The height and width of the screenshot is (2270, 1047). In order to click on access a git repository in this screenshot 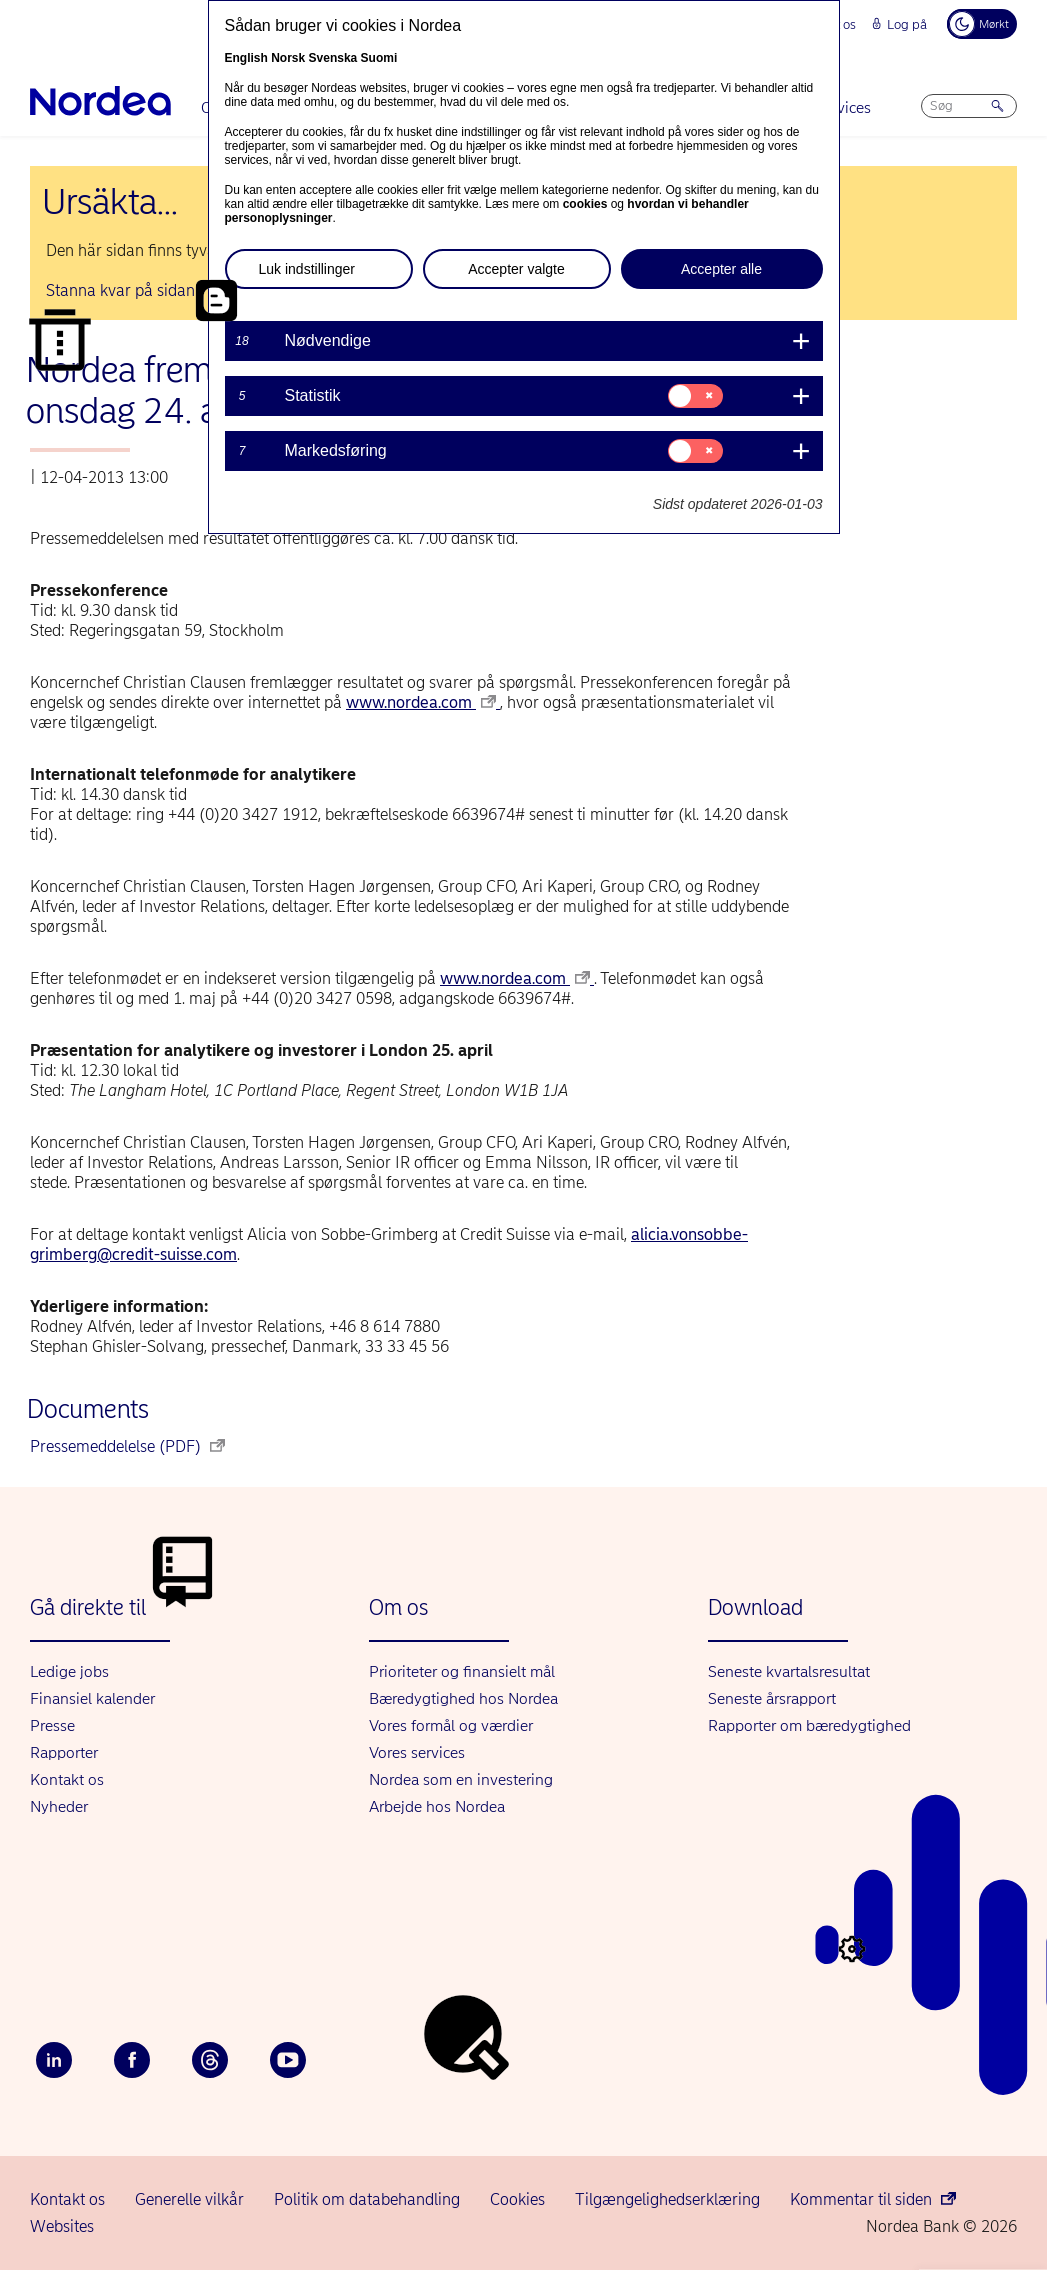, I will do `click(182, 1569)`.